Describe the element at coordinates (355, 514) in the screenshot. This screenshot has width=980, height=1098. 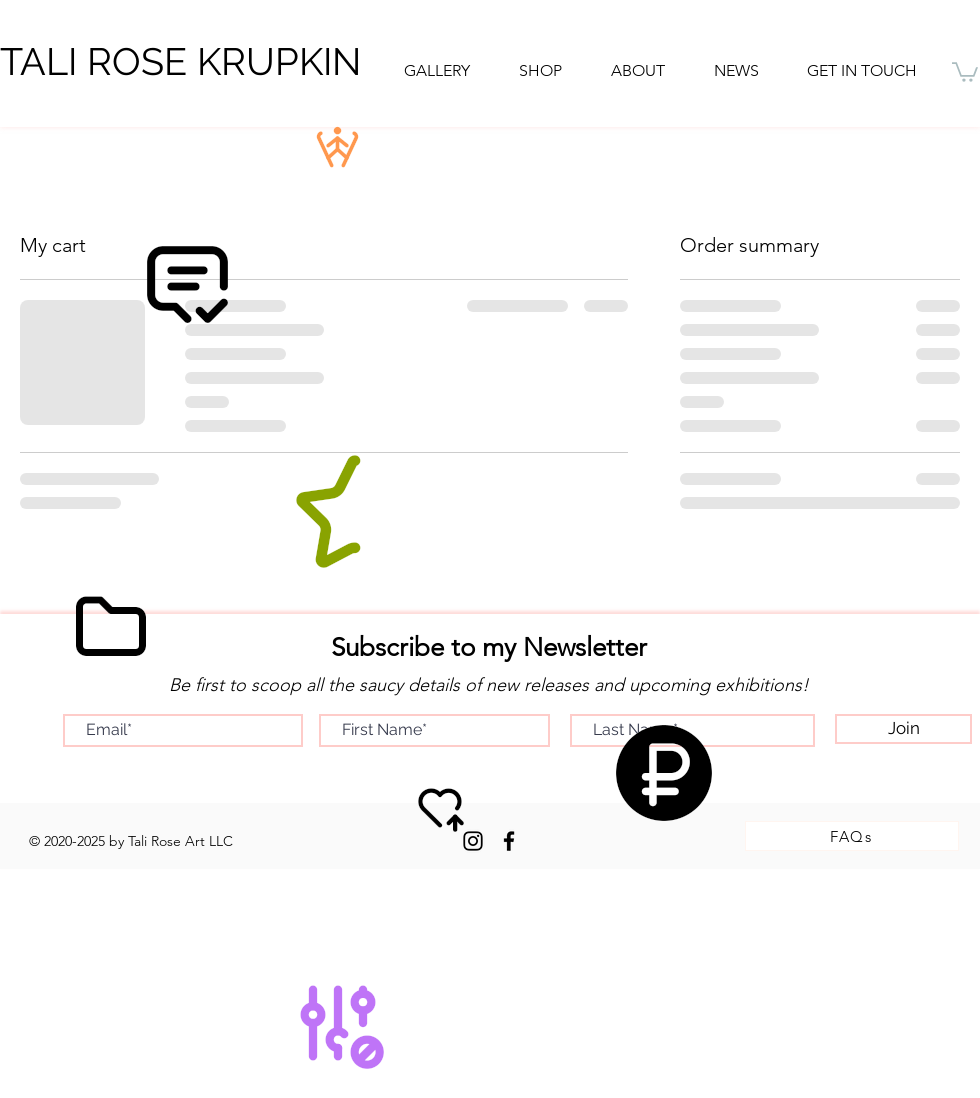
I see `indicates a partial or half-star rating` at that location.